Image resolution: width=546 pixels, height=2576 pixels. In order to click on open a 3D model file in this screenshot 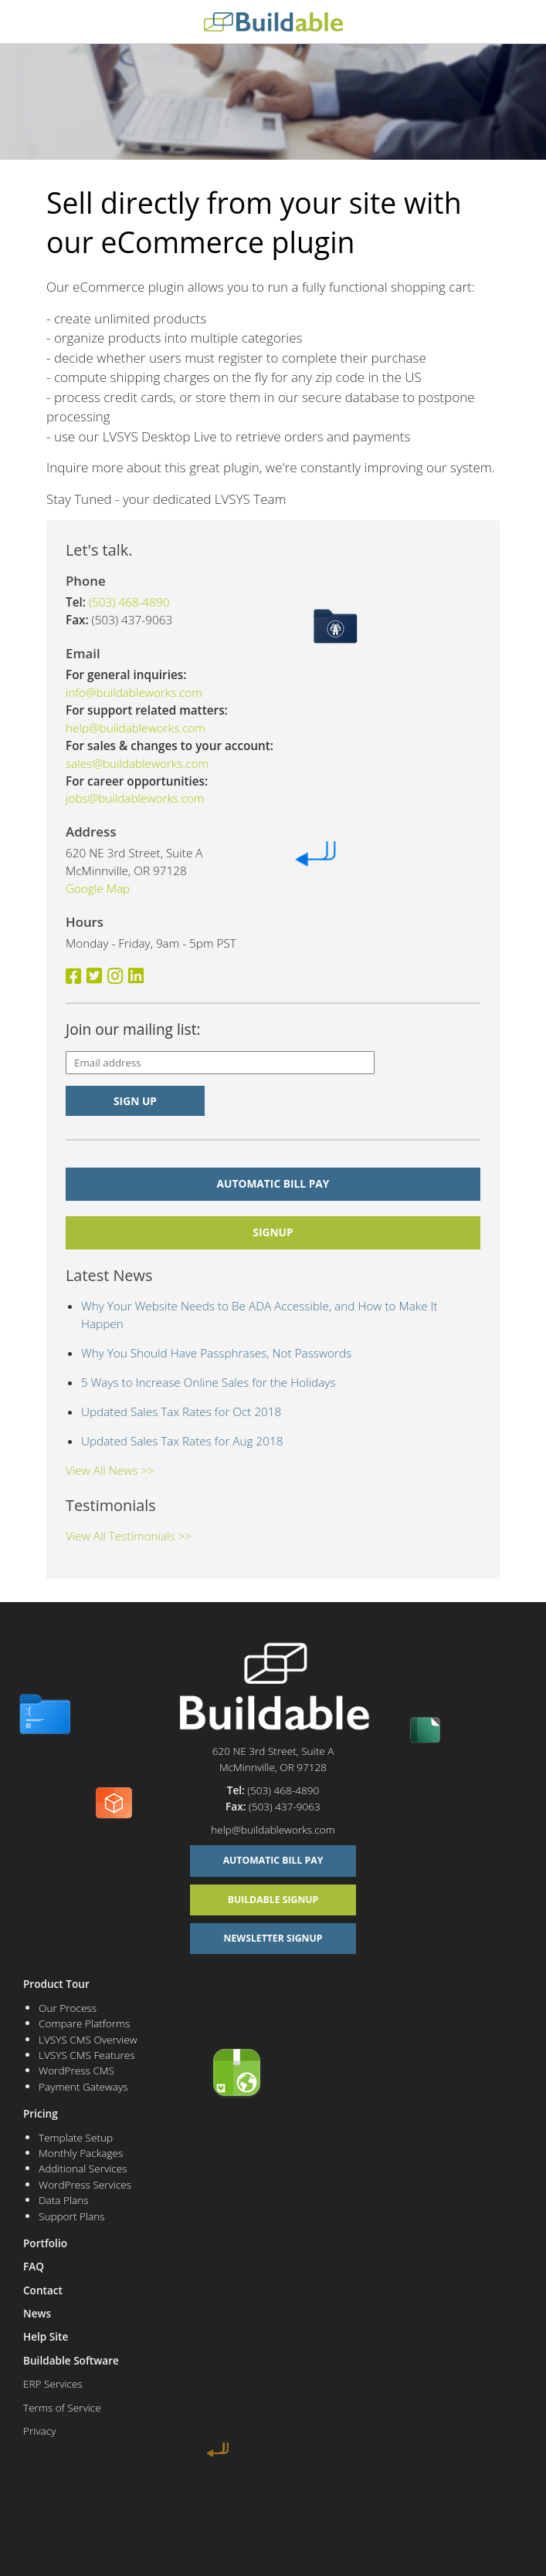, I will do `click(114, 1801)`.